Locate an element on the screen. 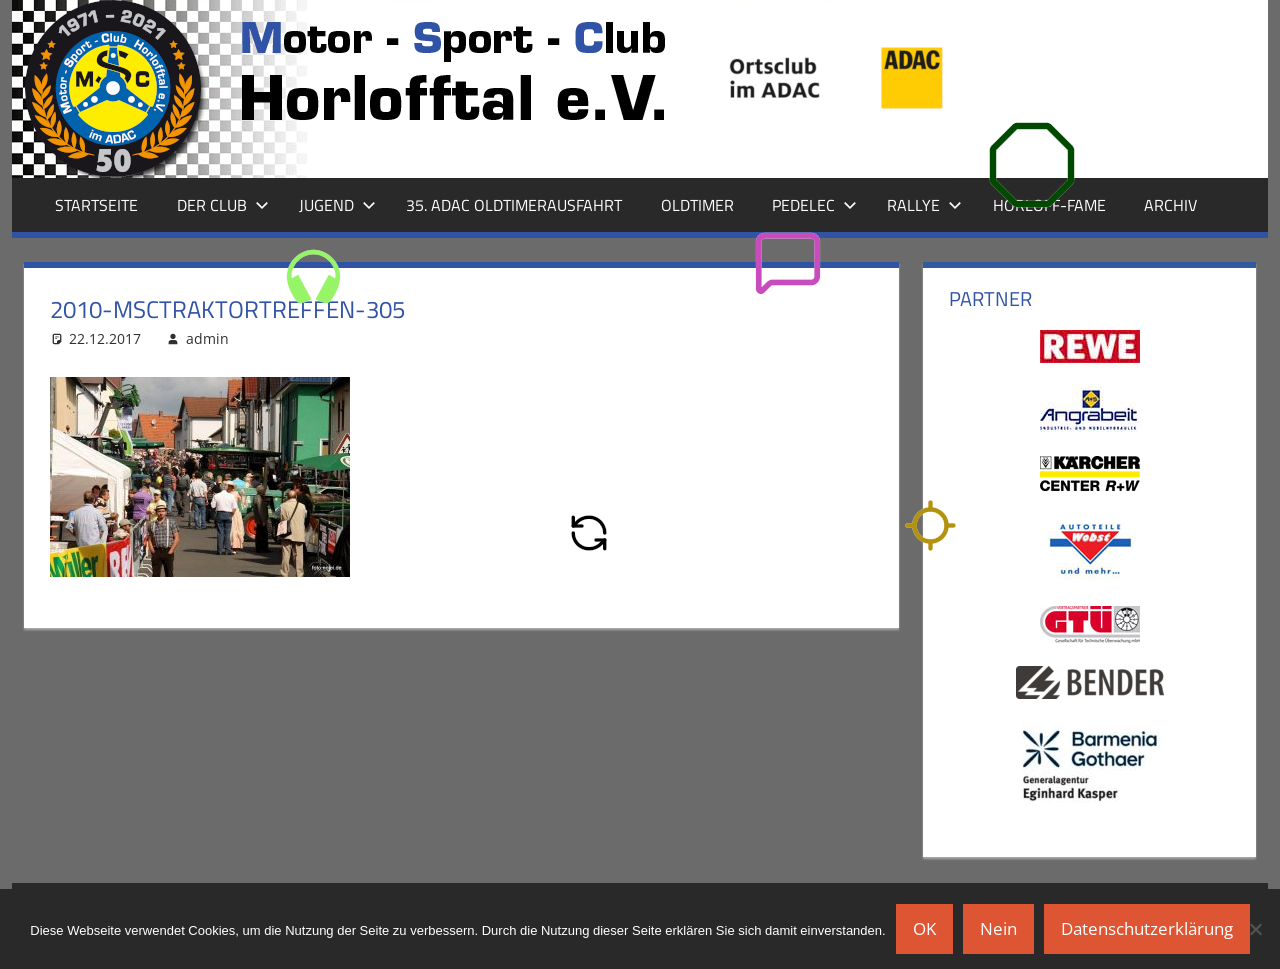  contact customer support is located at coordinates (313, 276).